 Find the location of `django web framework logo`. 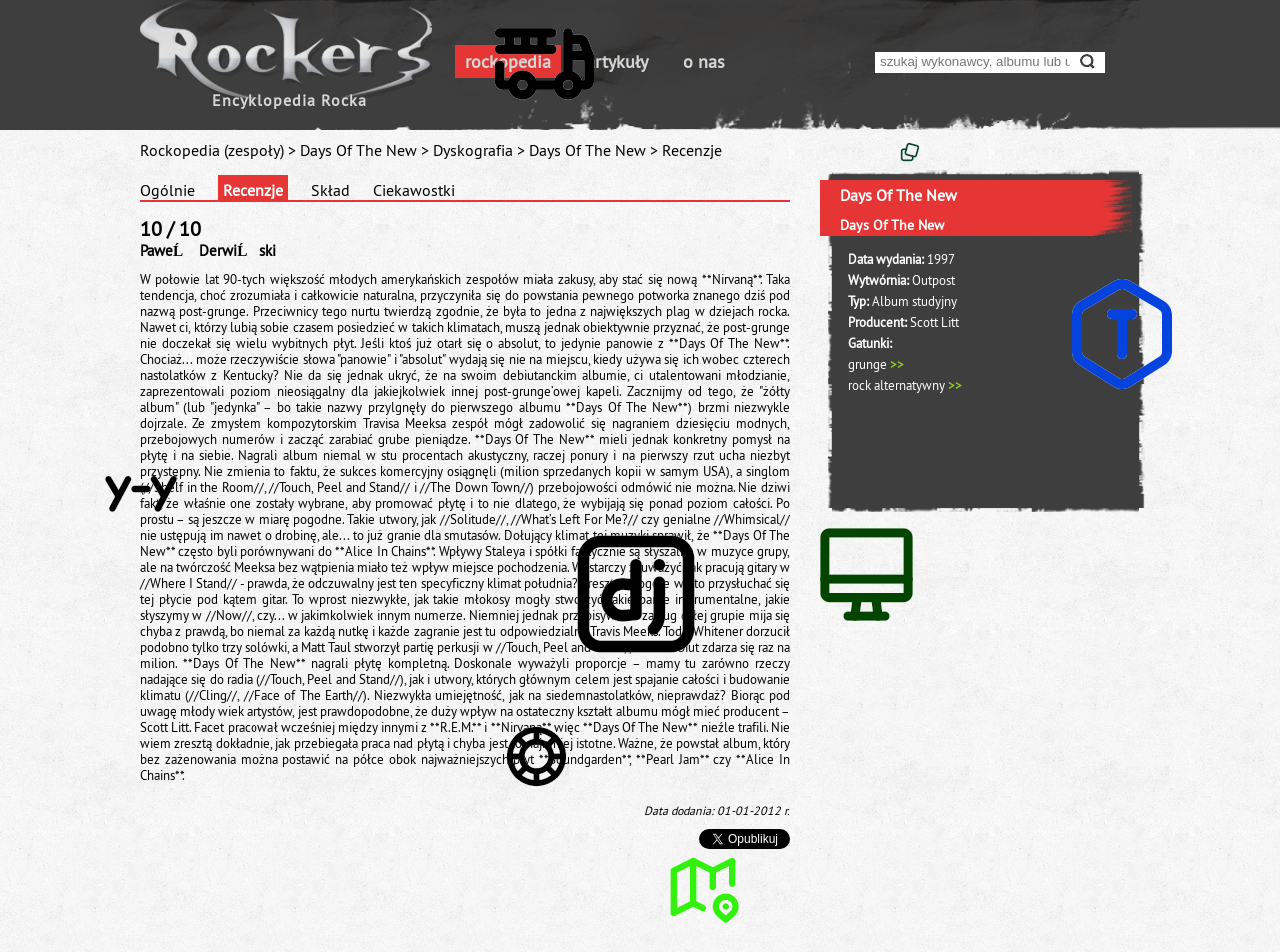

django web framework logo is located at coordinates (636, 594).